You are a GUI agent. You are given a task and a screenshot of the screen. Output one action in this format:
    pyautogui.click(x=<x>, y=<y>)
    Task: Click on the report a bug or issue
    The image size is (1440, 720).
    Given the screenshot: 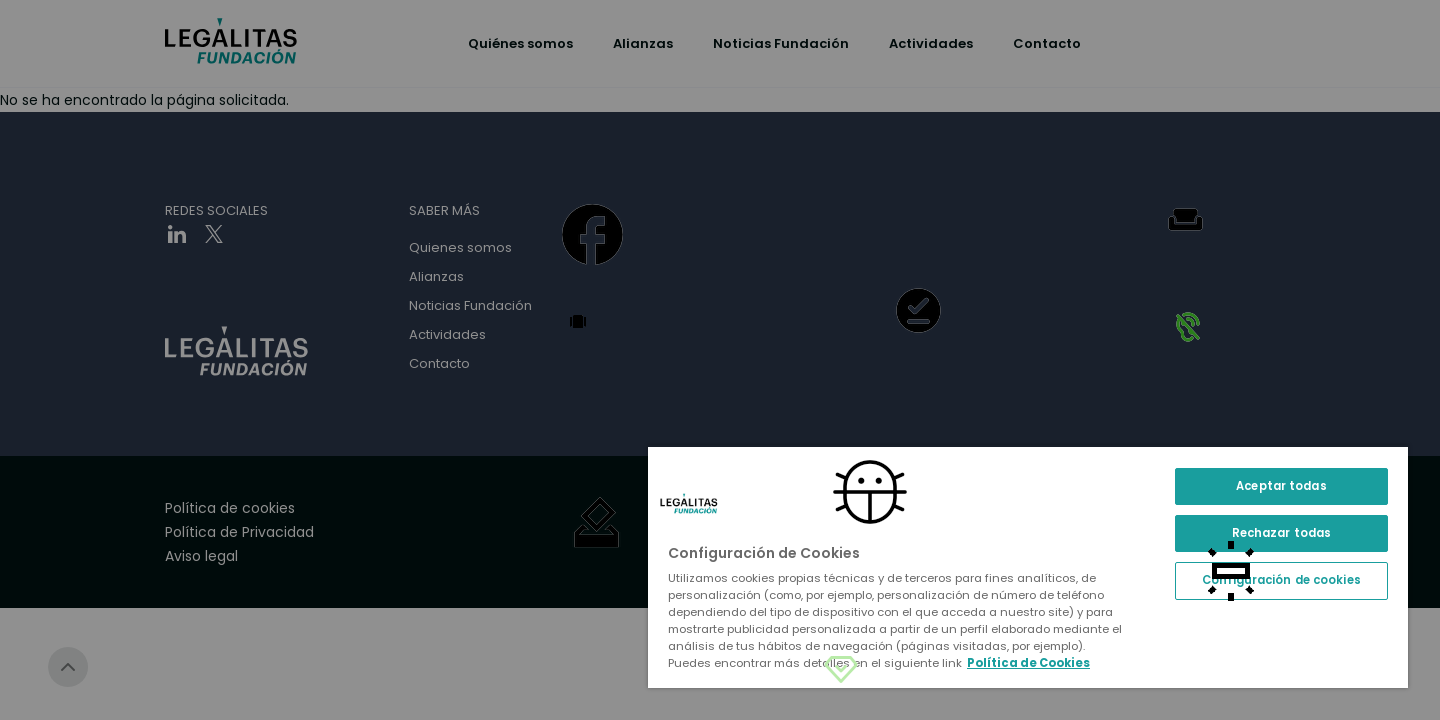 What is the action you would take?
    pyautogui.click(x=870, y=492)
    